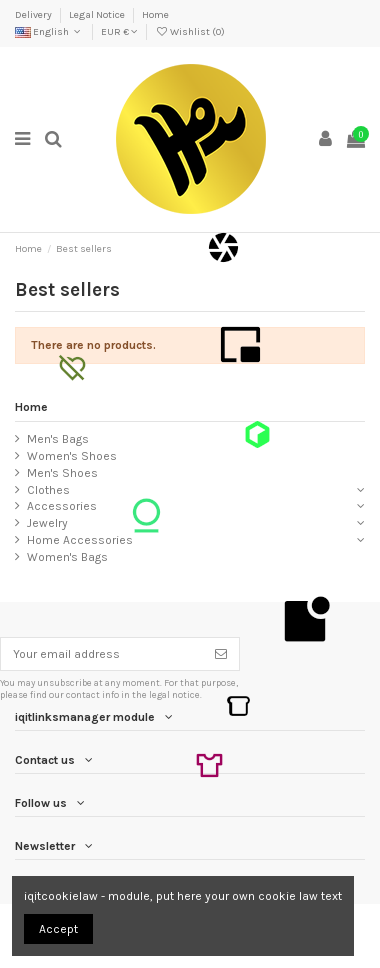 The width and height of the screenshot is (380, 968). I want to click on indicates new notifications or unread alerts, so click(305, 619).